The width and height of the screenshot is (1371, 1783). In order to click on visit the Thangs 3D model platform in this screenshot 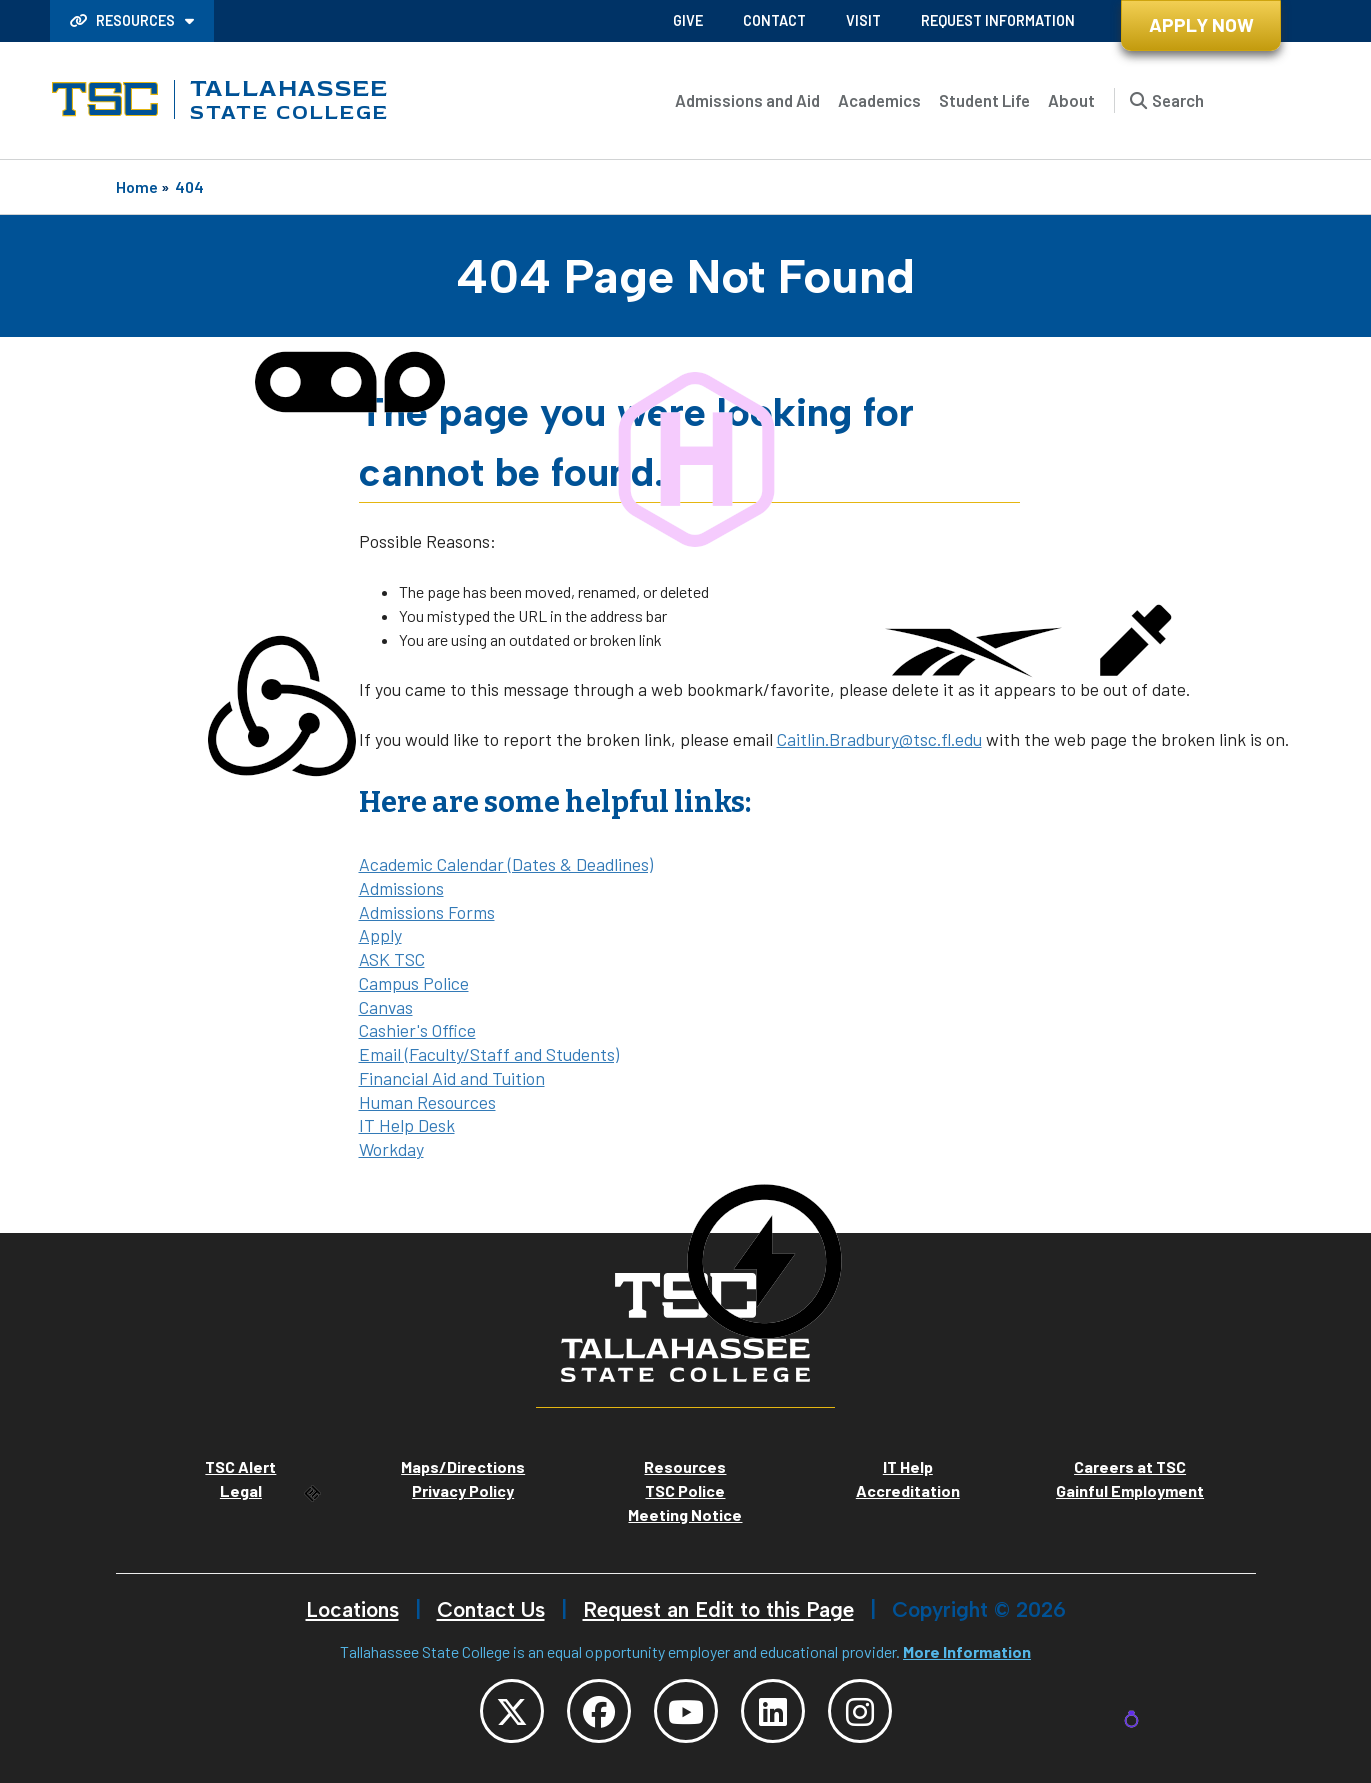, I will do `click(350, 382)`.